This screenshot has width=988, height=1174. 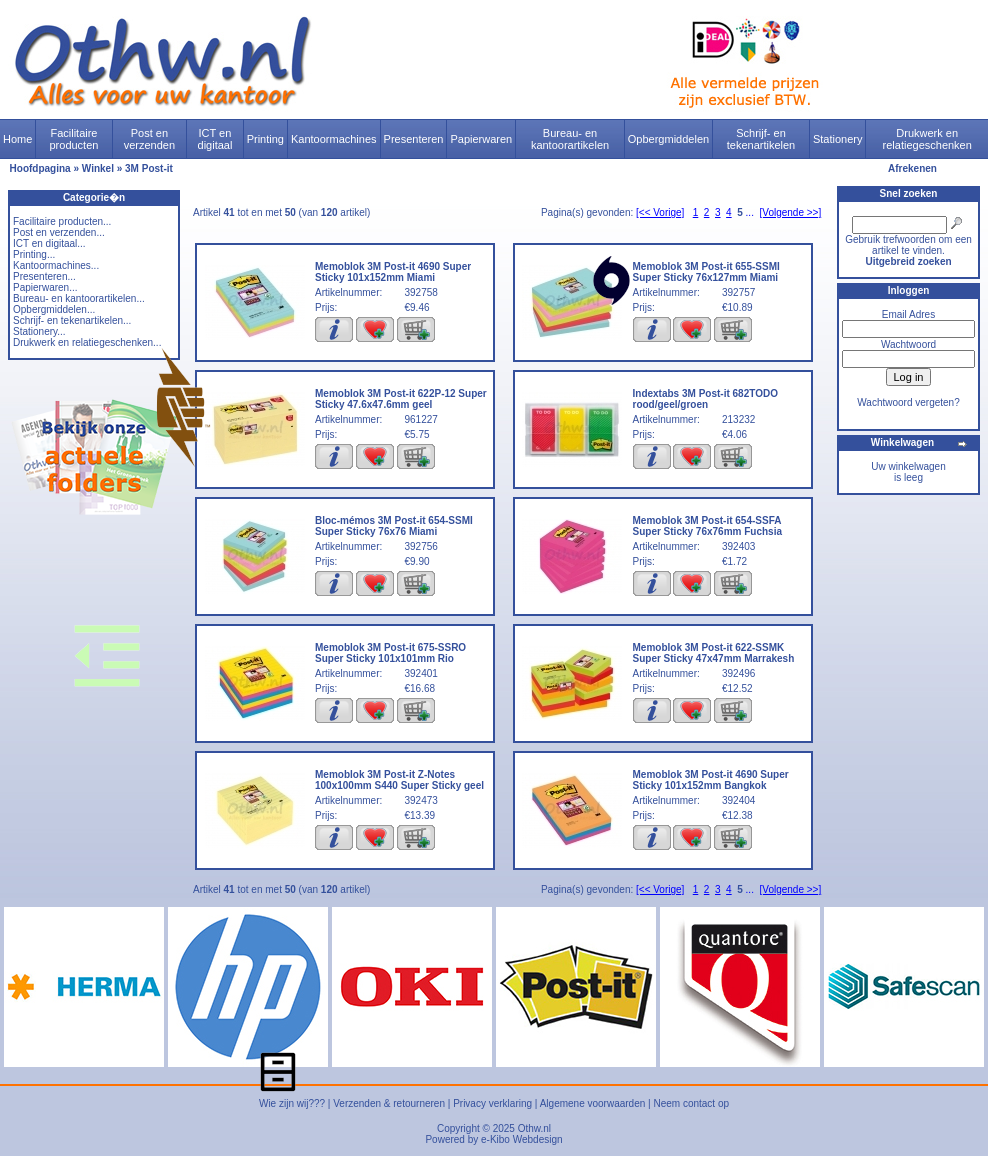 What do you see at coordinates (611, 280) in the screenshot?
I see `launch Origin gaming client` at bounding box center [611, 280].